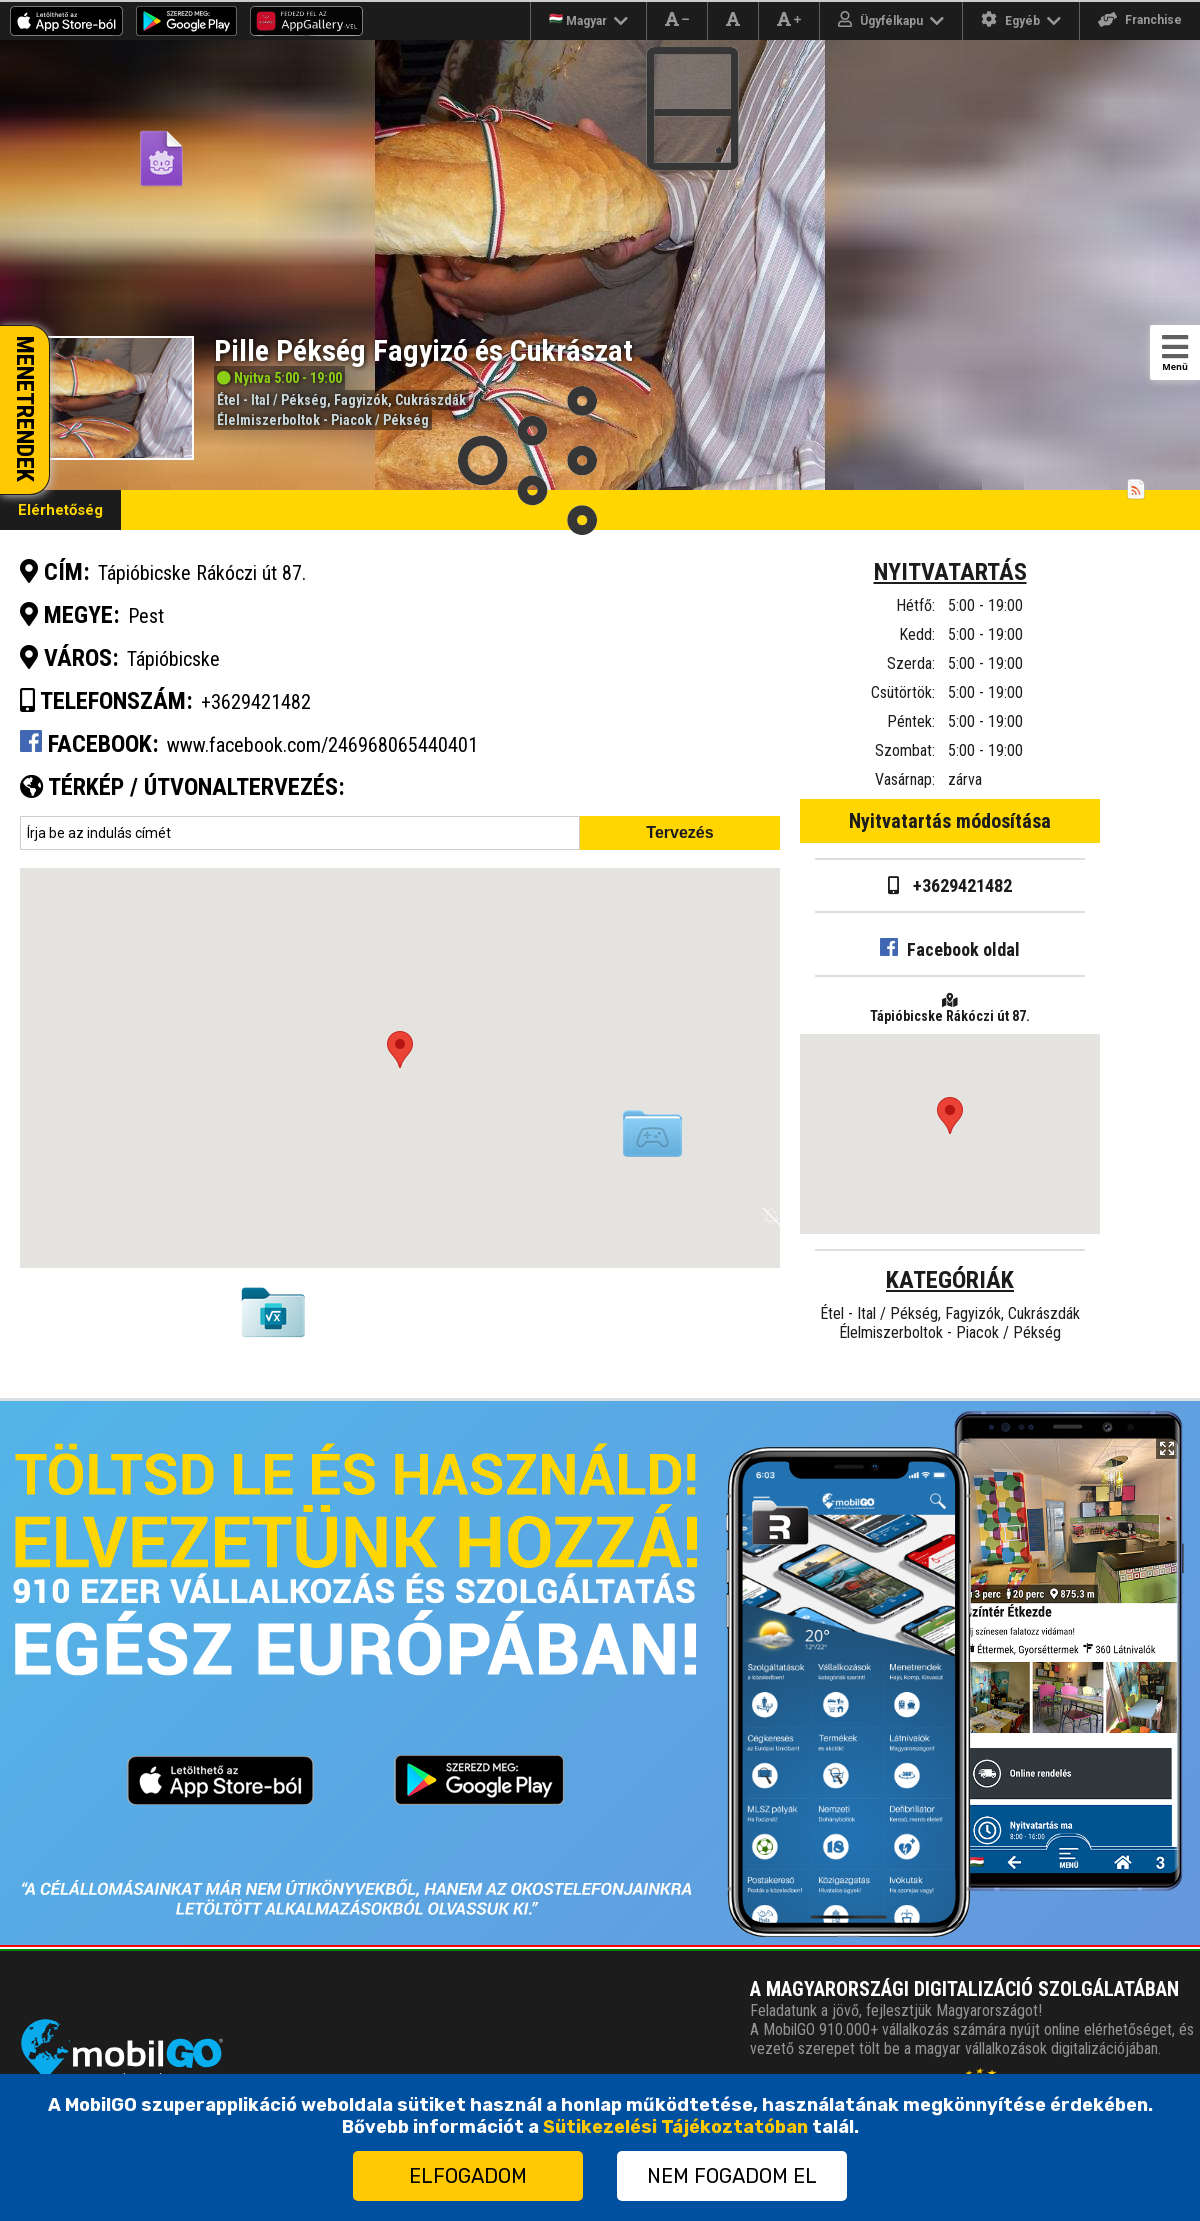  Describe the element at coordinates (692, 108) in the screenshot. I see `scan a document or image` at that location.